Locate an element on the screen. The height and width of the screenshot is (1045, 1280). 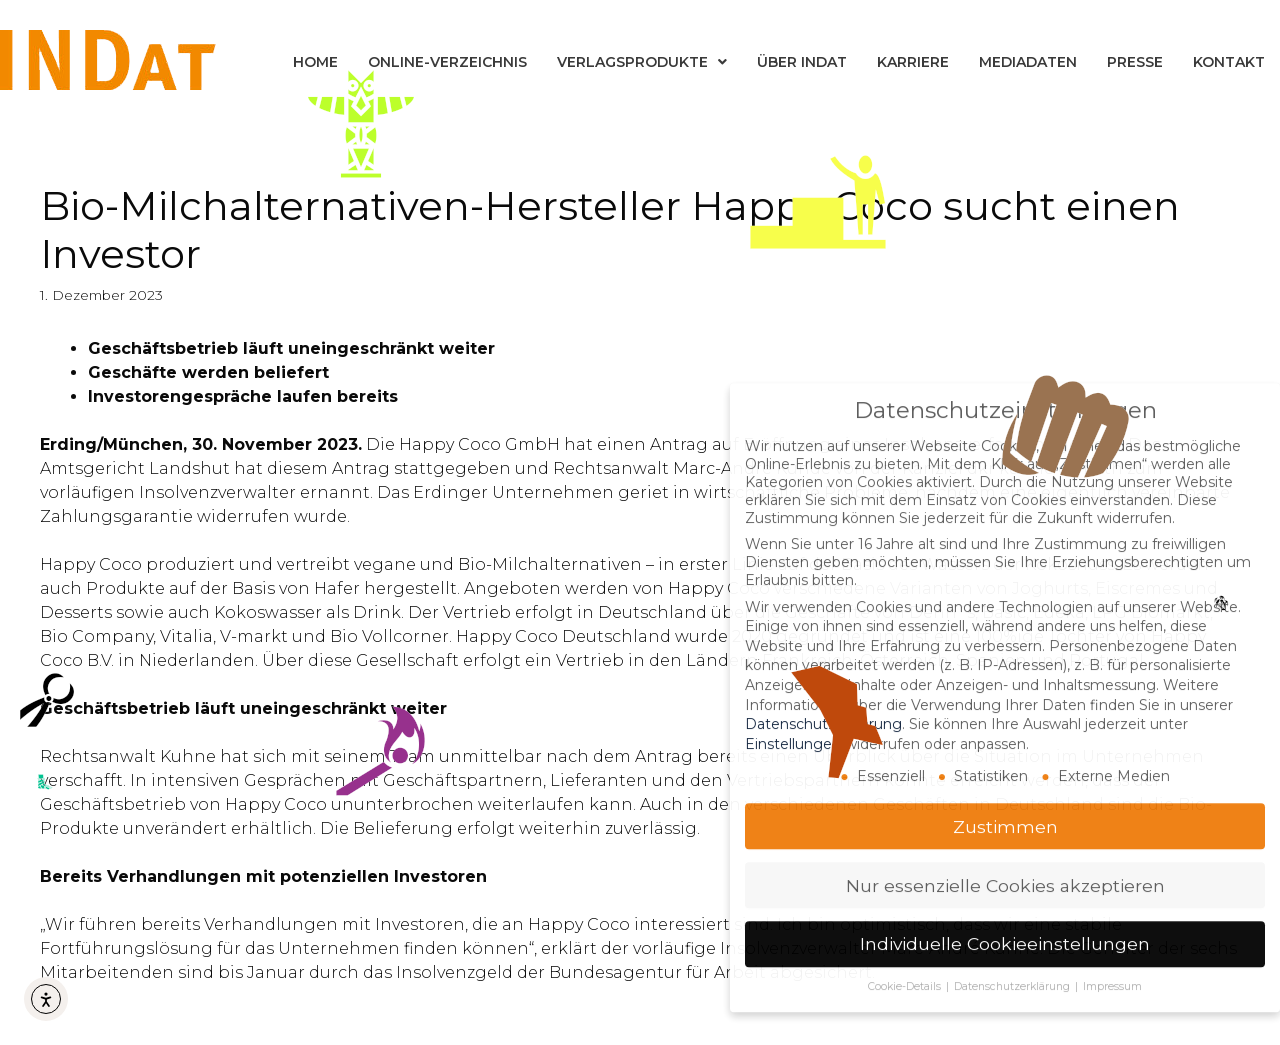
select or grab an item is located at coordinates (47, 700).